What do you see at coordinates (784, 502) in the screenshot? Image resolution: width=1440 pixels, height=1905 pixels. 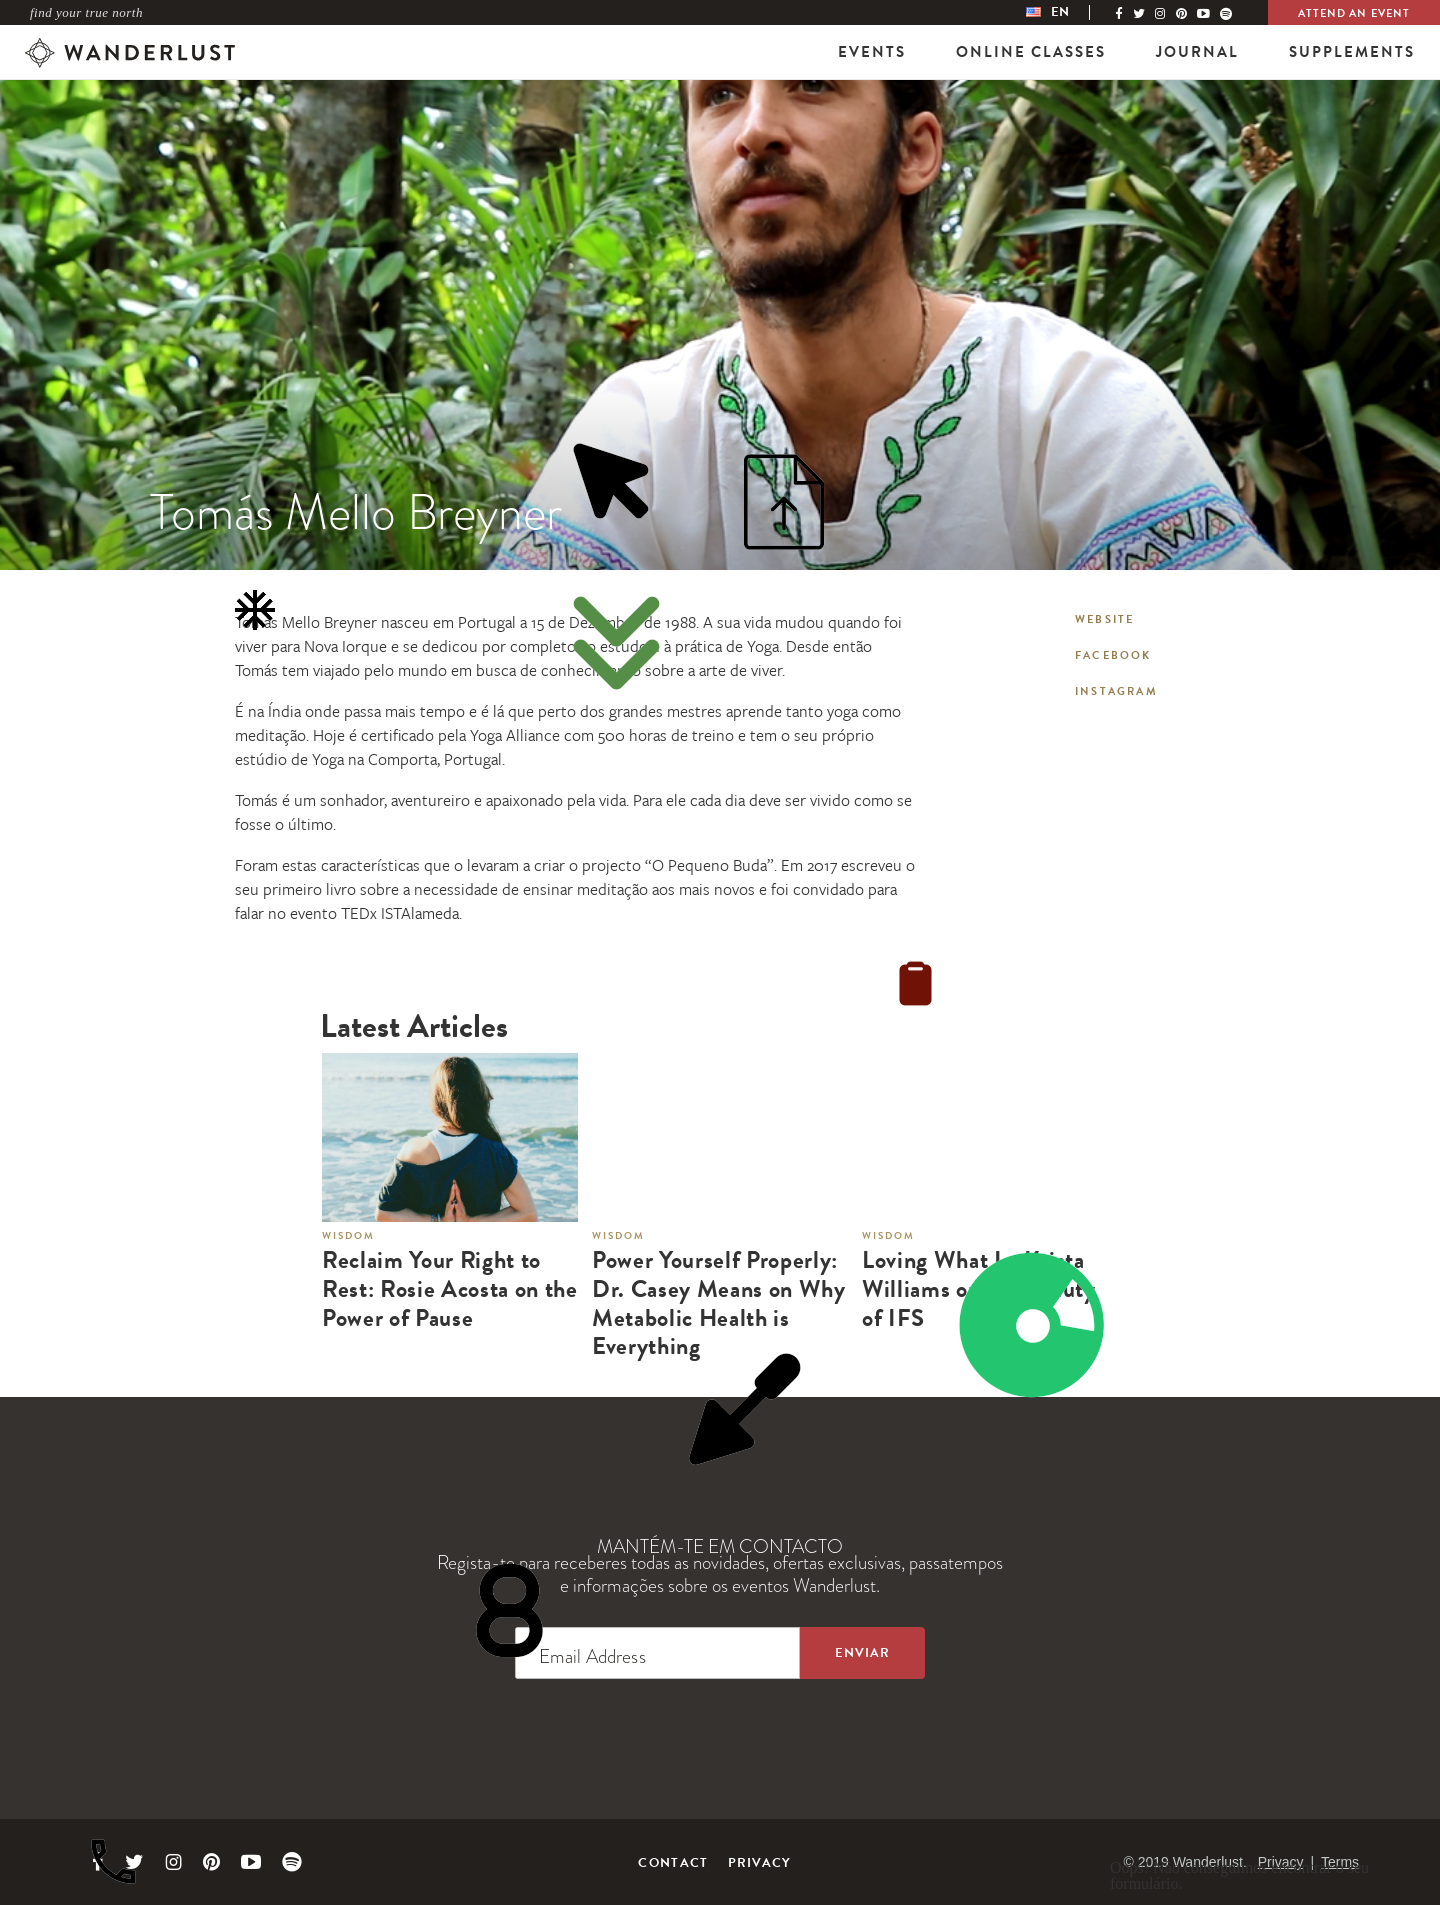 I see `upload a file` at bounding box center [784, 502].